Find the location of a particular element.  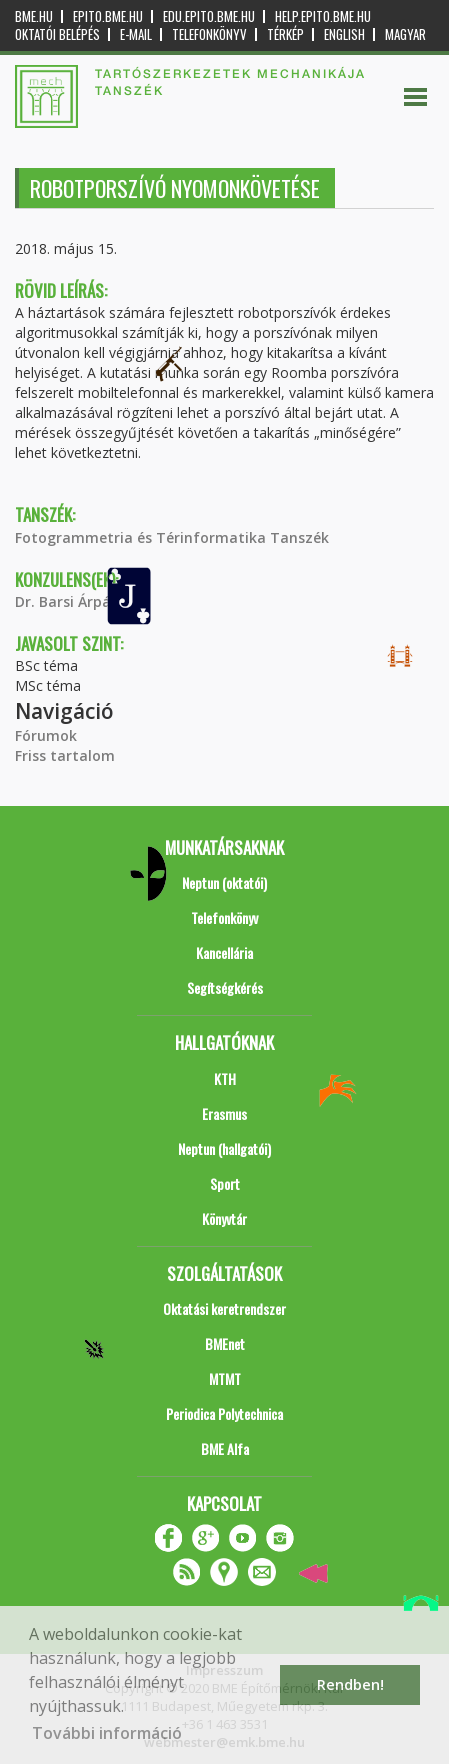

indicates a match strike or ignition action is located at coordinates (95, 1350).